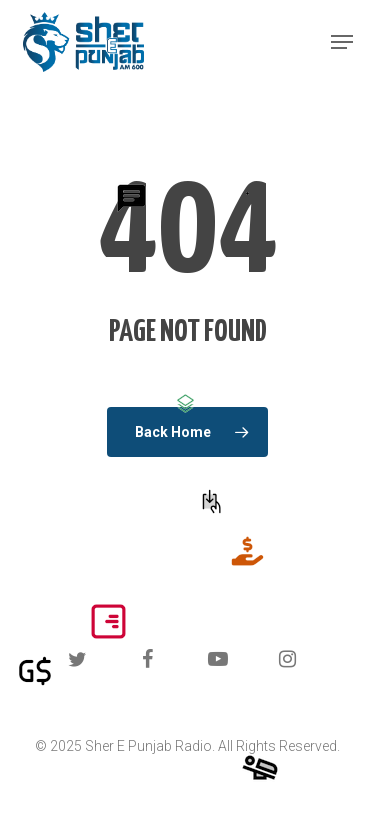  Describe the element at coordinates (108, 621) in the screenshot. I see `align content to the right middle of a container` at that location.